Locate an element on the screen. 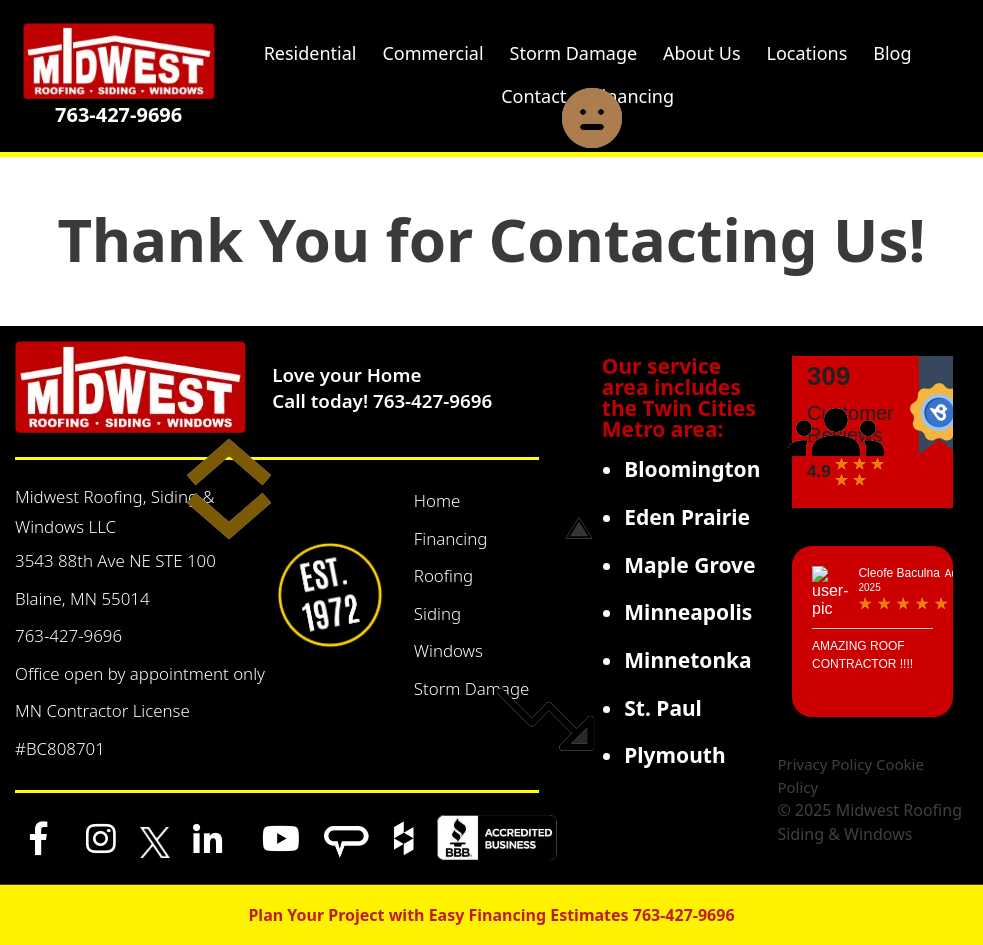  indicates a downward trend or decline in data is located at coordinates (545, 719).